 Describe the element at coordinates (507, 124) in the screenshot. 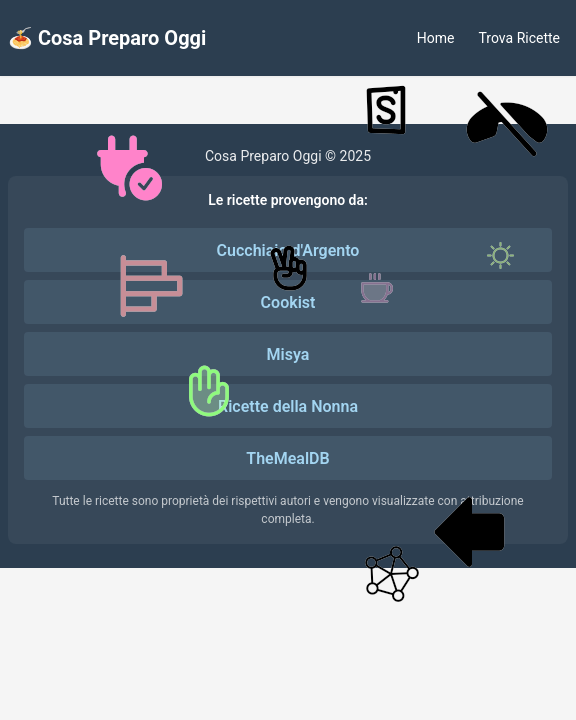

I see `end or decline an incoming call` at that location.